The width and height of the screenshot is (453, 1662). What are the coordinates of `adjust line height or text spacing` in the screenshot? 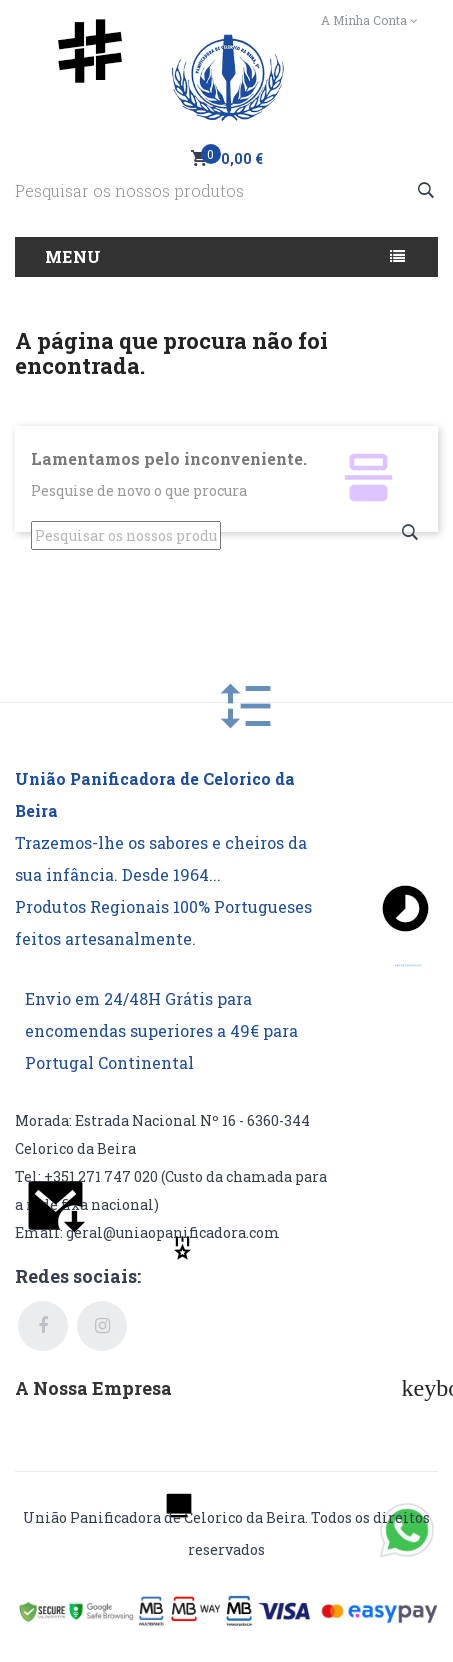 It's located at (248, 706).